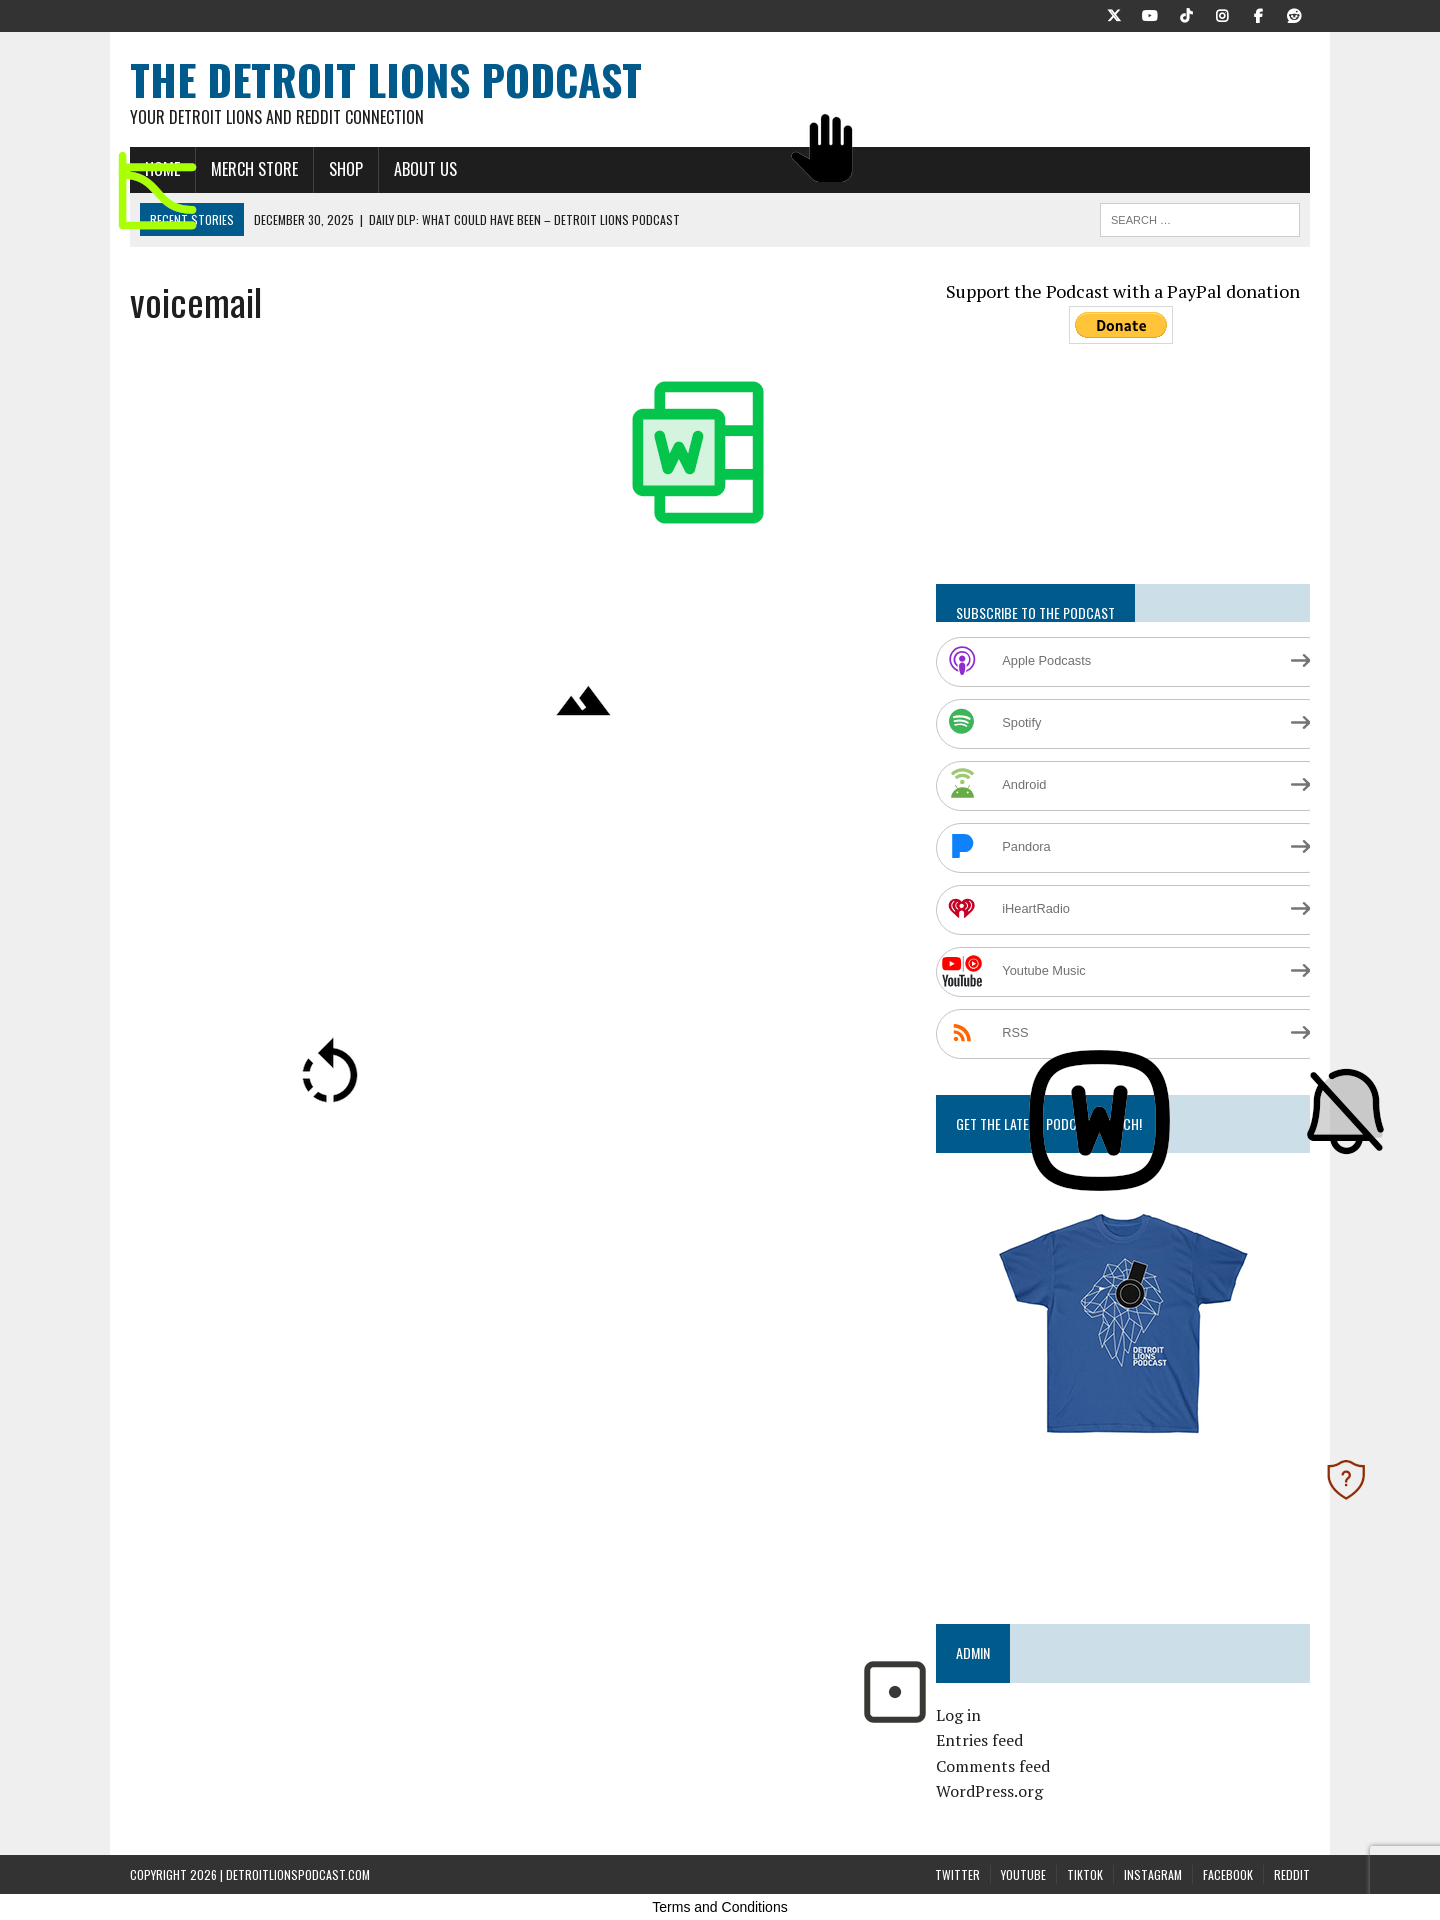 The image size is (1440, 1920). Describe the element at coordinates (1099, 1120) in the screenshot. I see `access items or content starting with "W"` at that location.